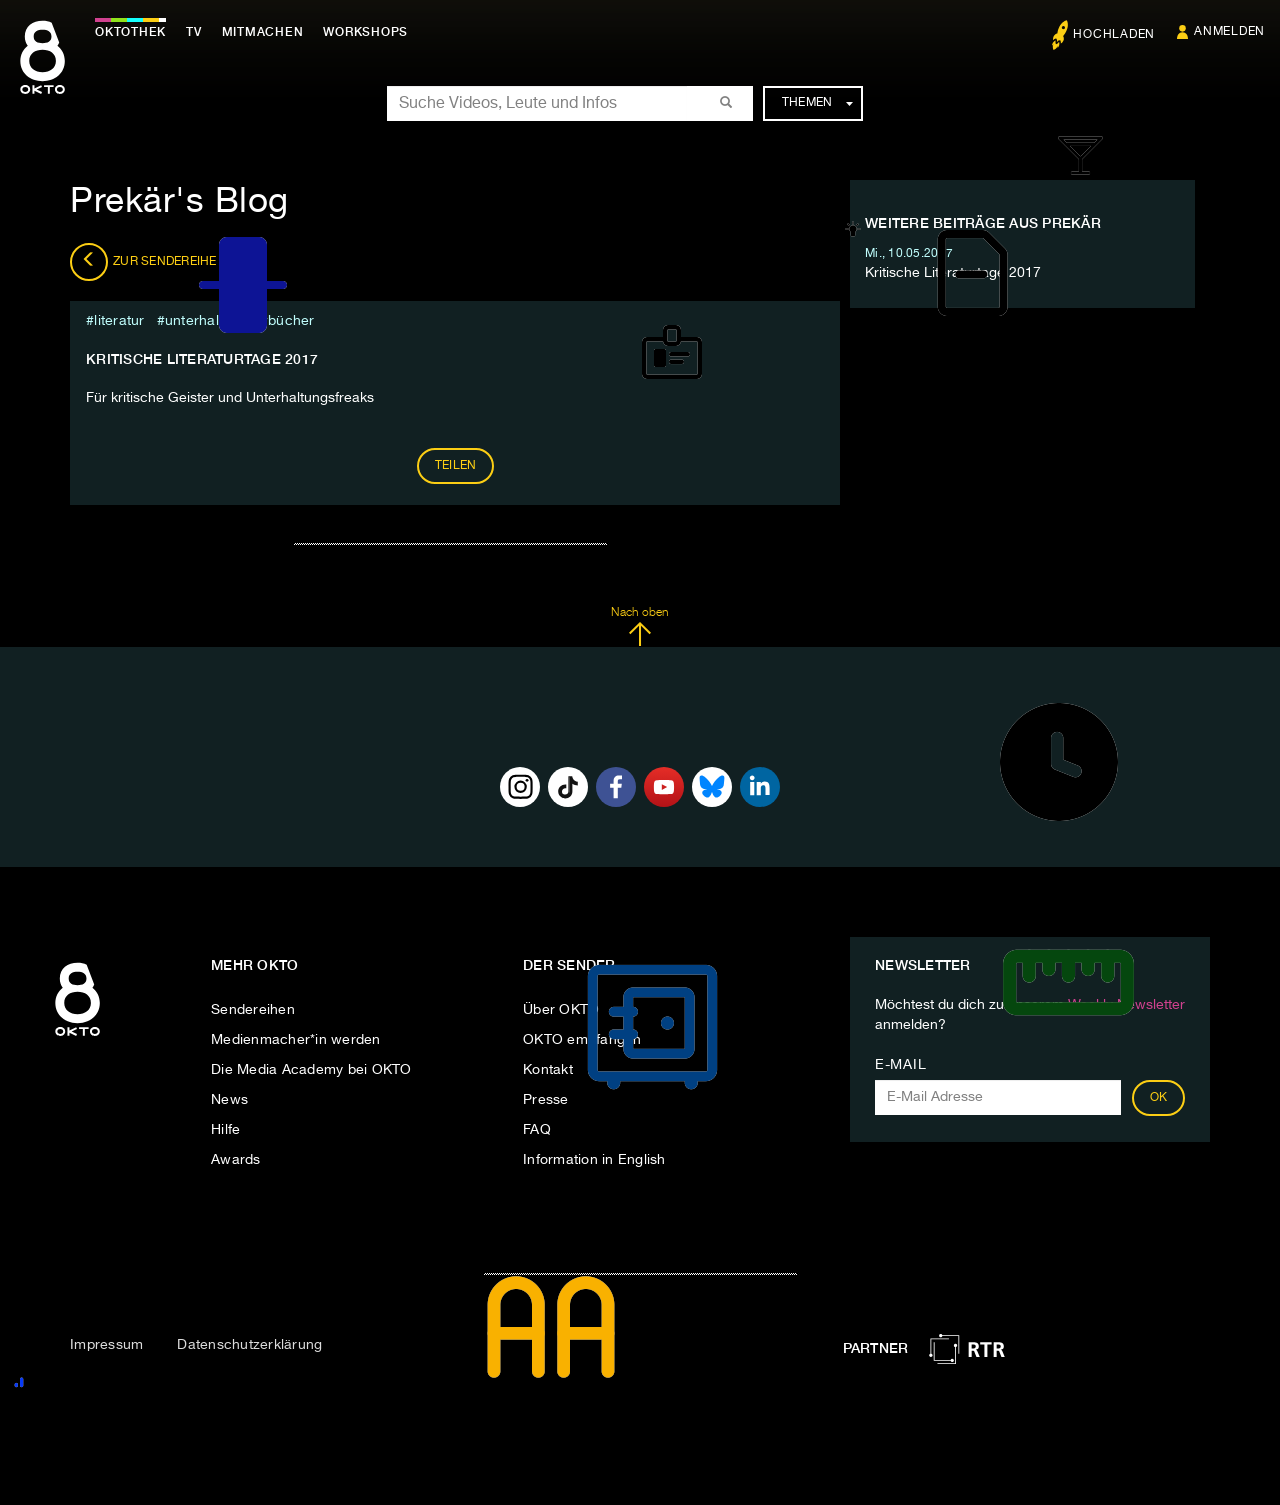 Image resolution: width=1280 pixels, height=1505 pixels. Describe the element at coordinates (1080, 155) in the screenshot. I see `access bar or cocktail menu` at that location.